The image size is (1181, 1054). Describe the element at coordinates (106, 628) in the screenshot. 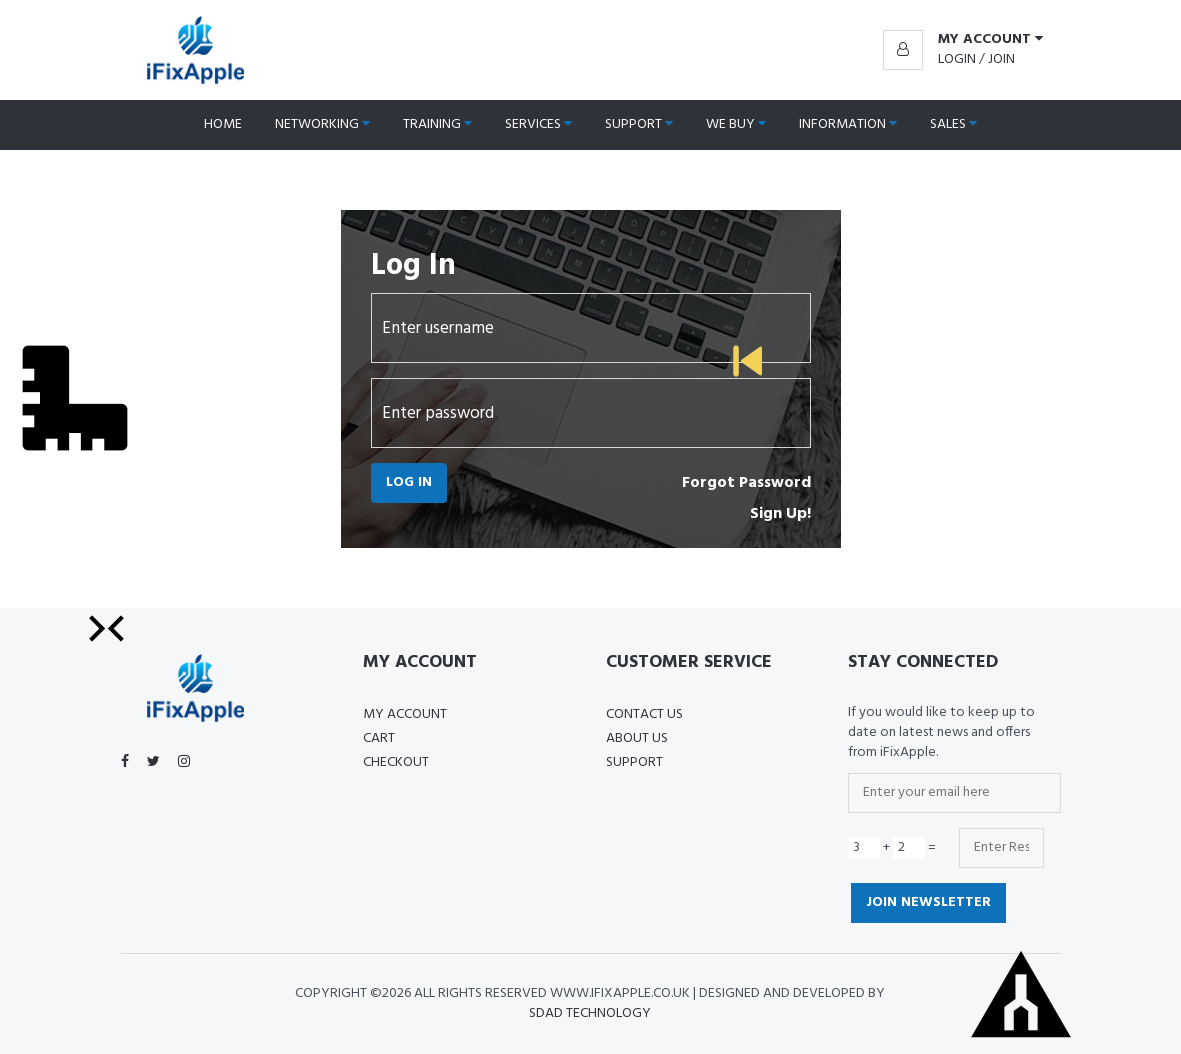

I see `collapse or contract horizontal panels` at that location.